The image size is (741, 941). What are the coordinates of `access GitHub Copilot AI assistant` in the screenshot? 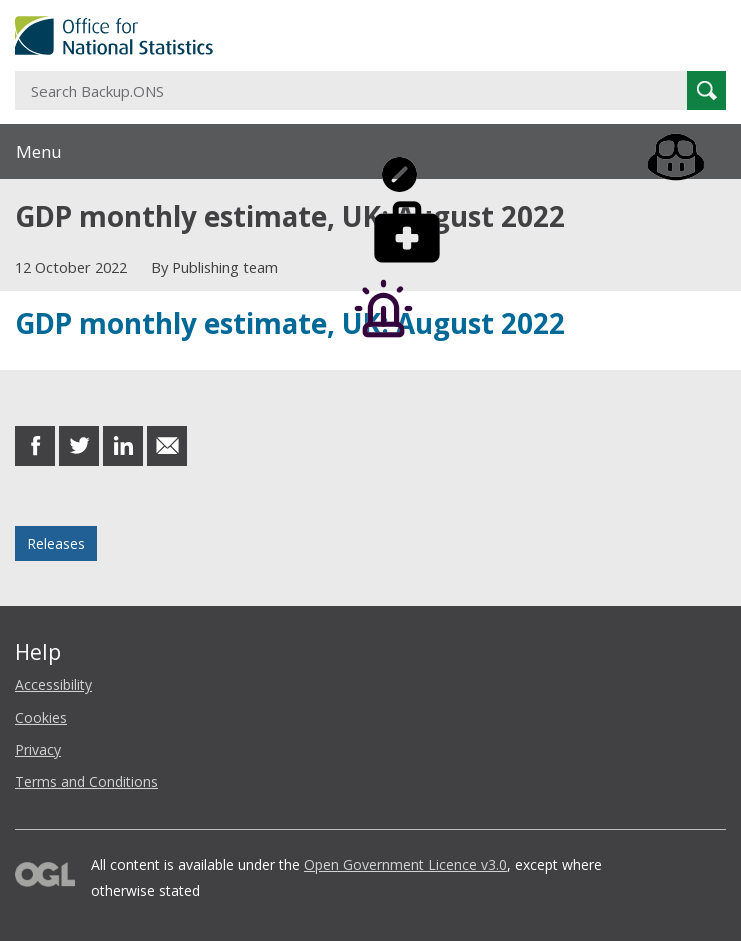 It's located at (676, 157).